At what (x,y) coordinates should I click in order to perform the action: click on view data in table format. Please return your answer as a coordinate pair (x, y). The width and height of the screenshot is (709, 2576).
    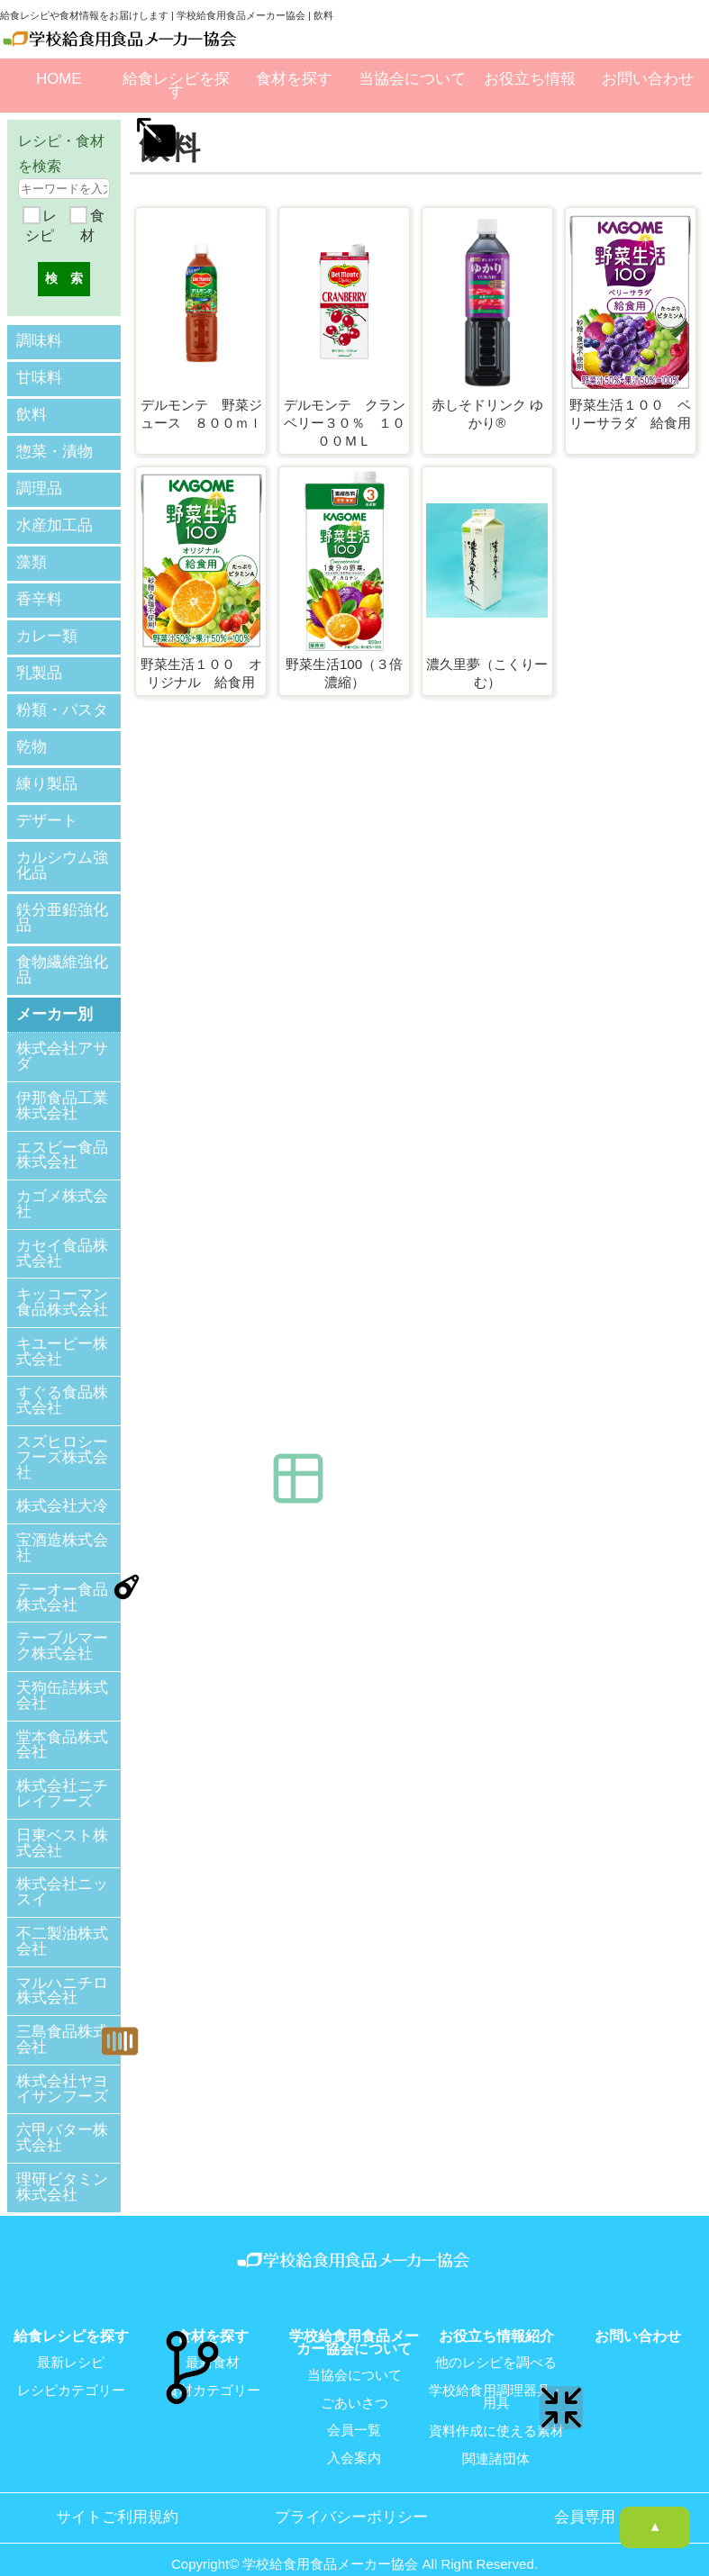
    Looking at the image, I should click on (298, 1478).